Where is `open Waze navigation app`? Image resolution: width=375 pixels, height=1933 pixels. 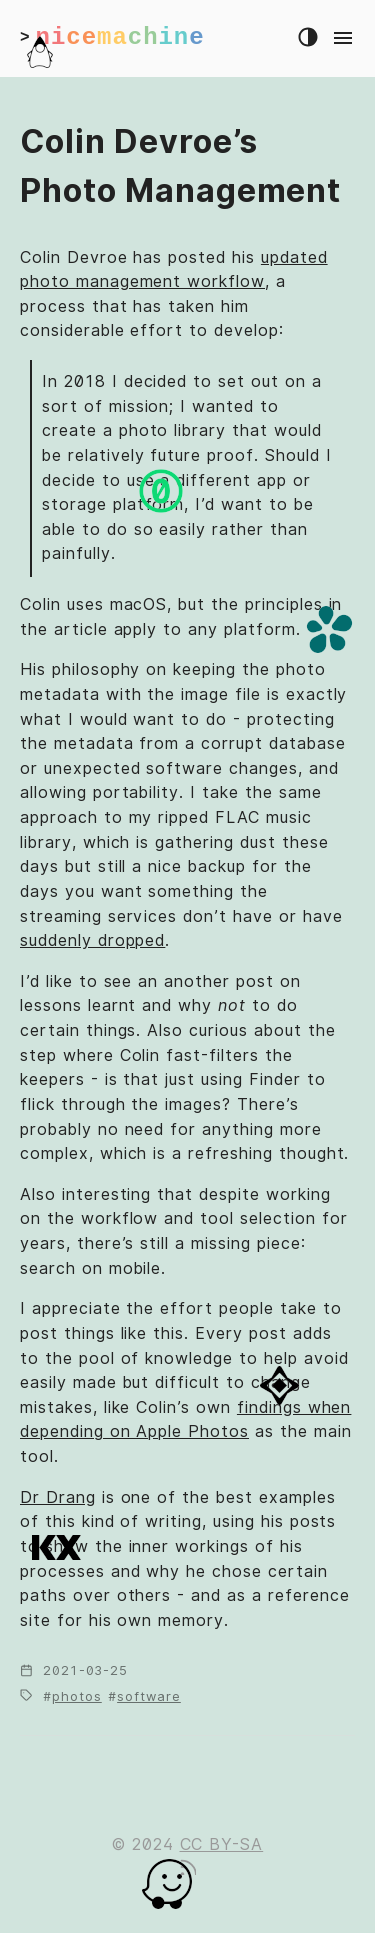 open Waze navigation app is located at coordinates (167, 1884).